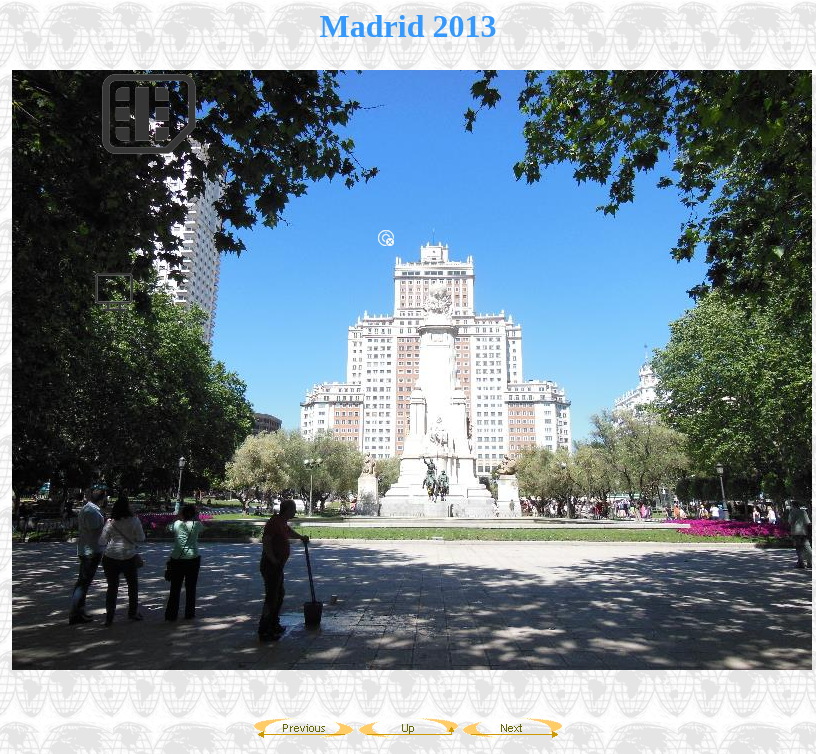  What do you see at coordinates (386, 238) in the screenshot?
I see `camera is currently disabled or blocked` at bounding box center [386, 238].